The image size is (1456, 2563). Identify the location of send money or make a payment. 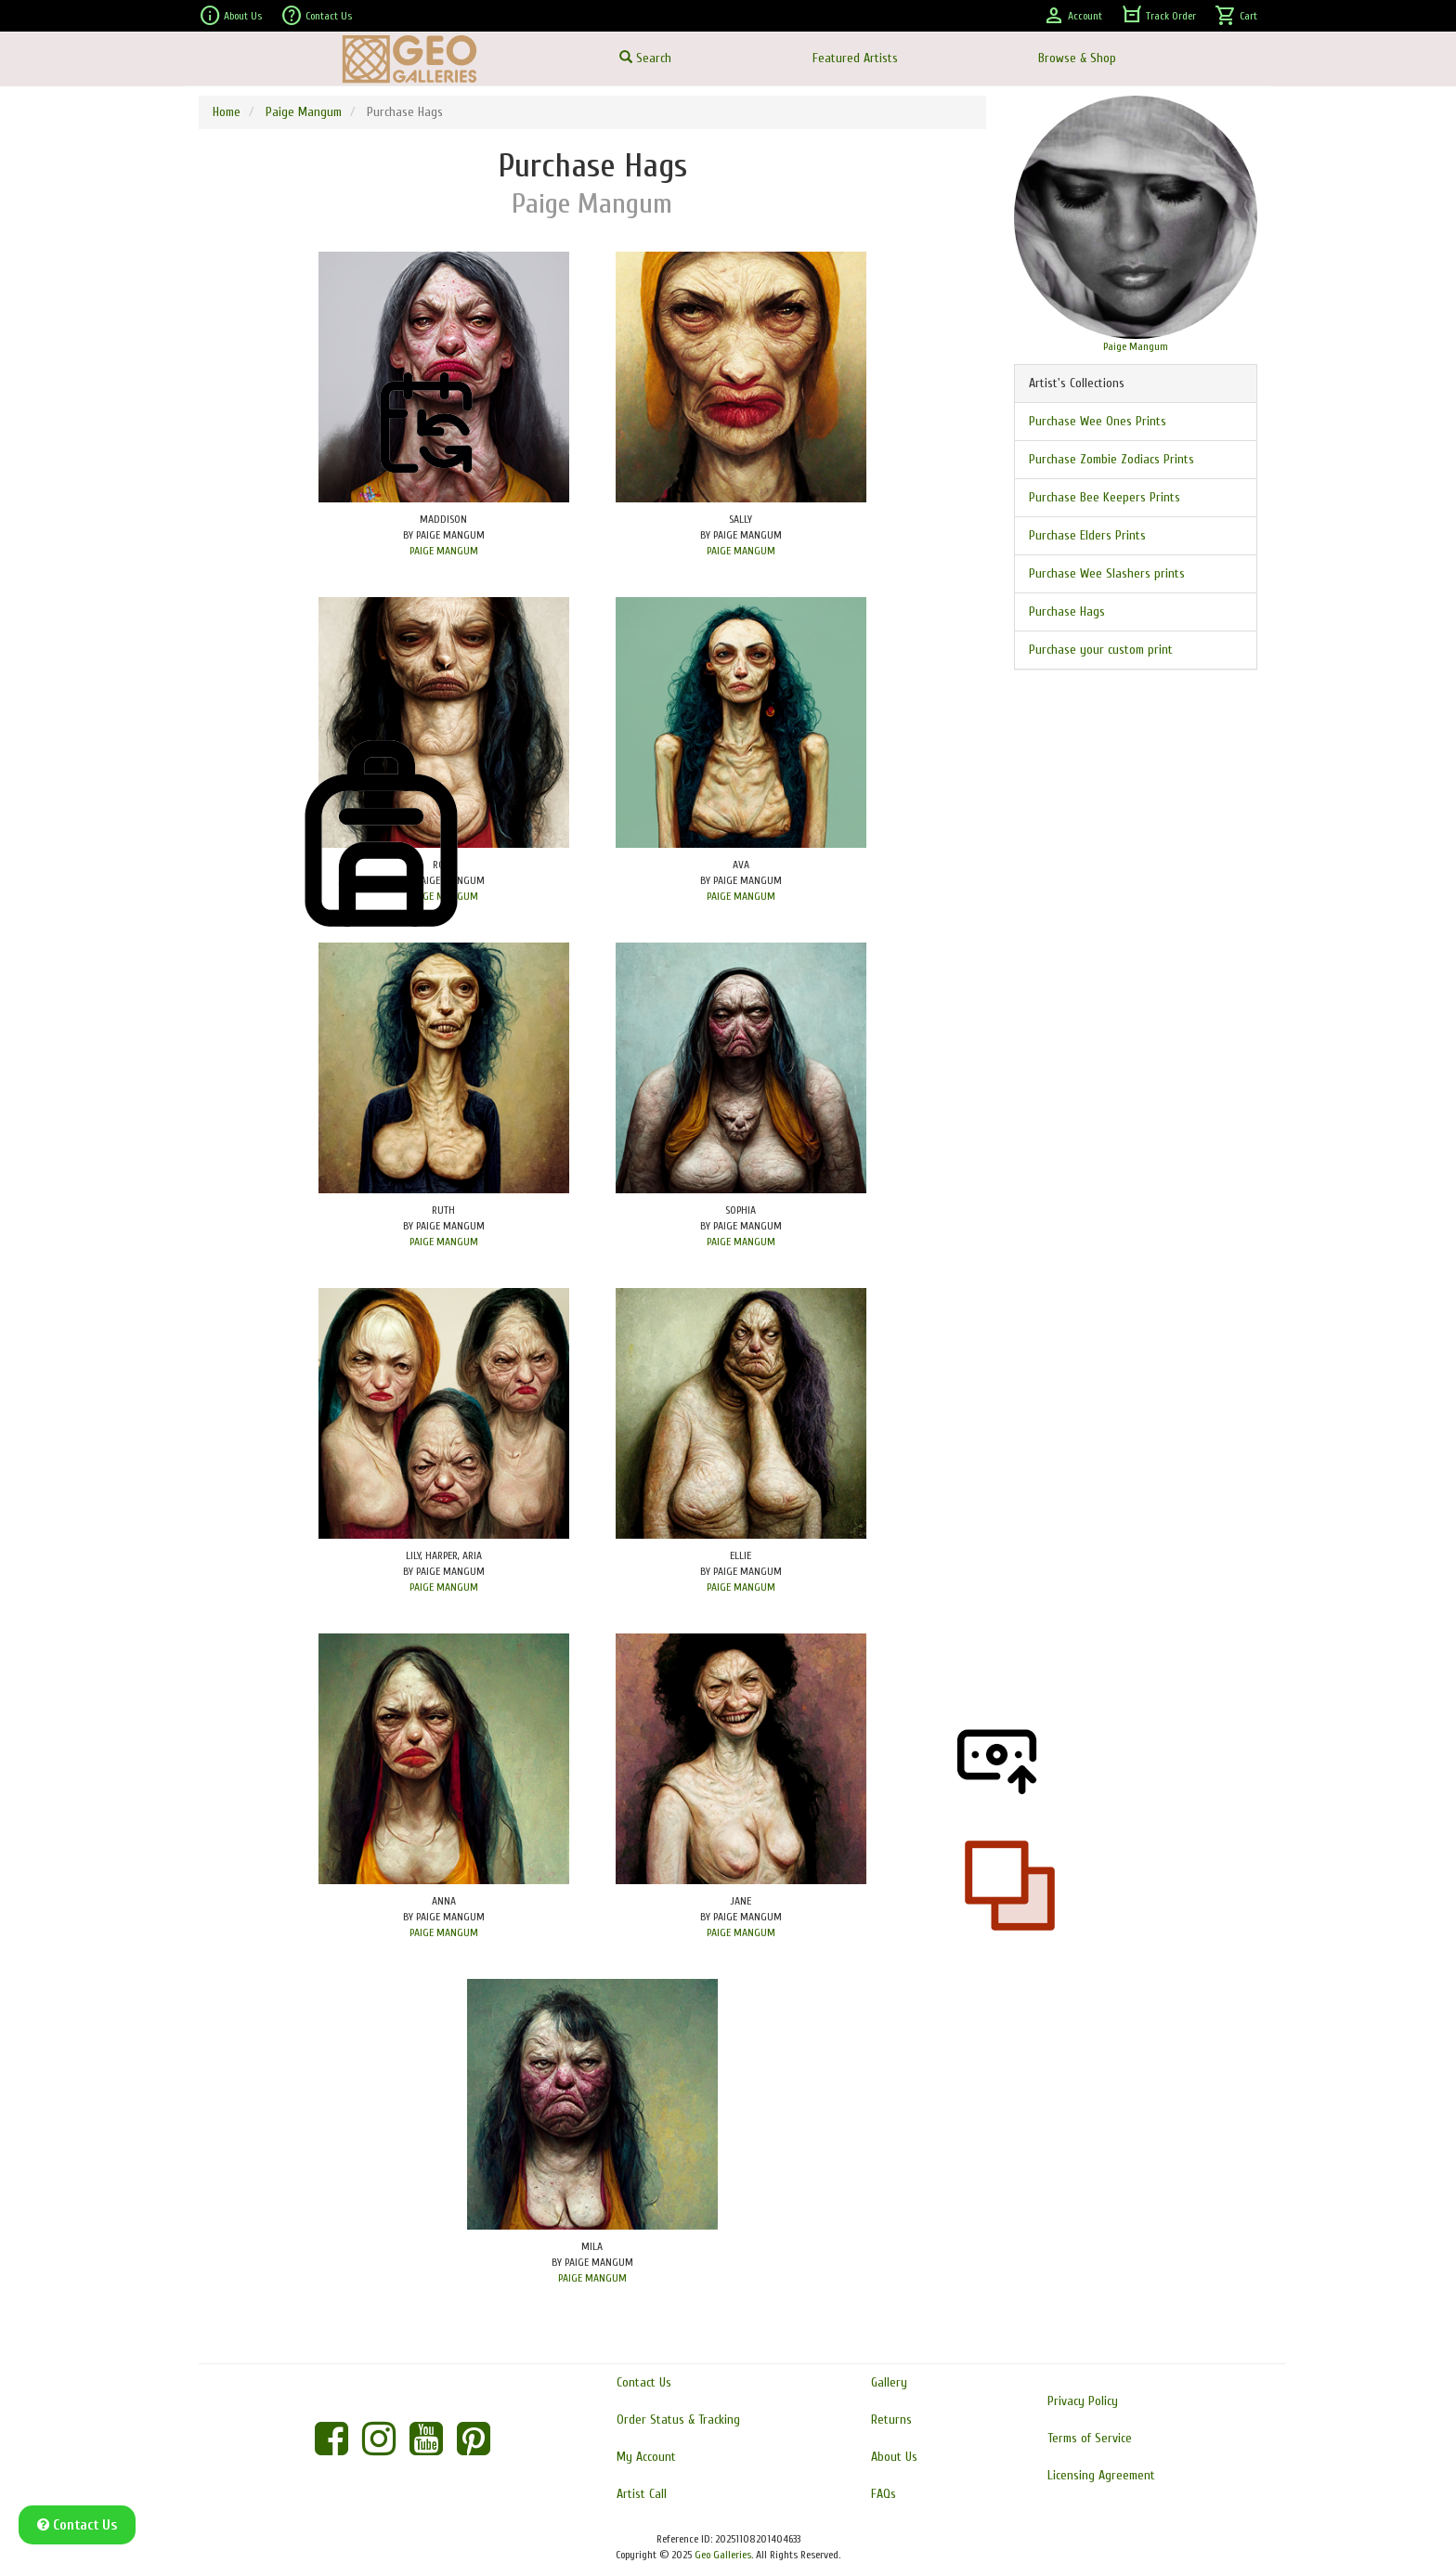
(996, 1754).